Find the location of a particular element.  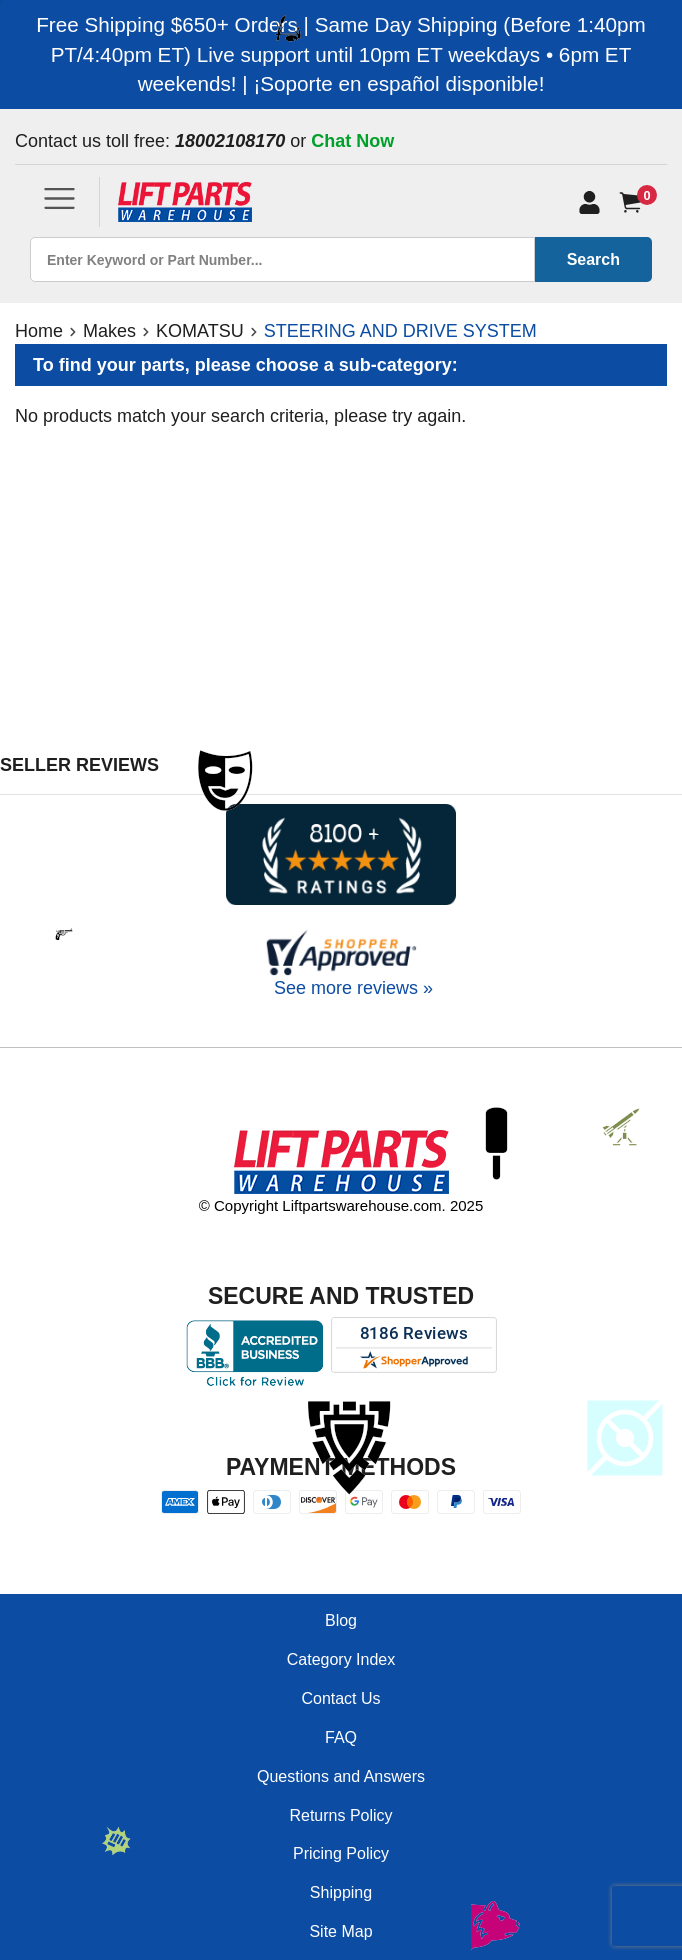

indicates protected or secured content is located at coordinates (349, 1447).